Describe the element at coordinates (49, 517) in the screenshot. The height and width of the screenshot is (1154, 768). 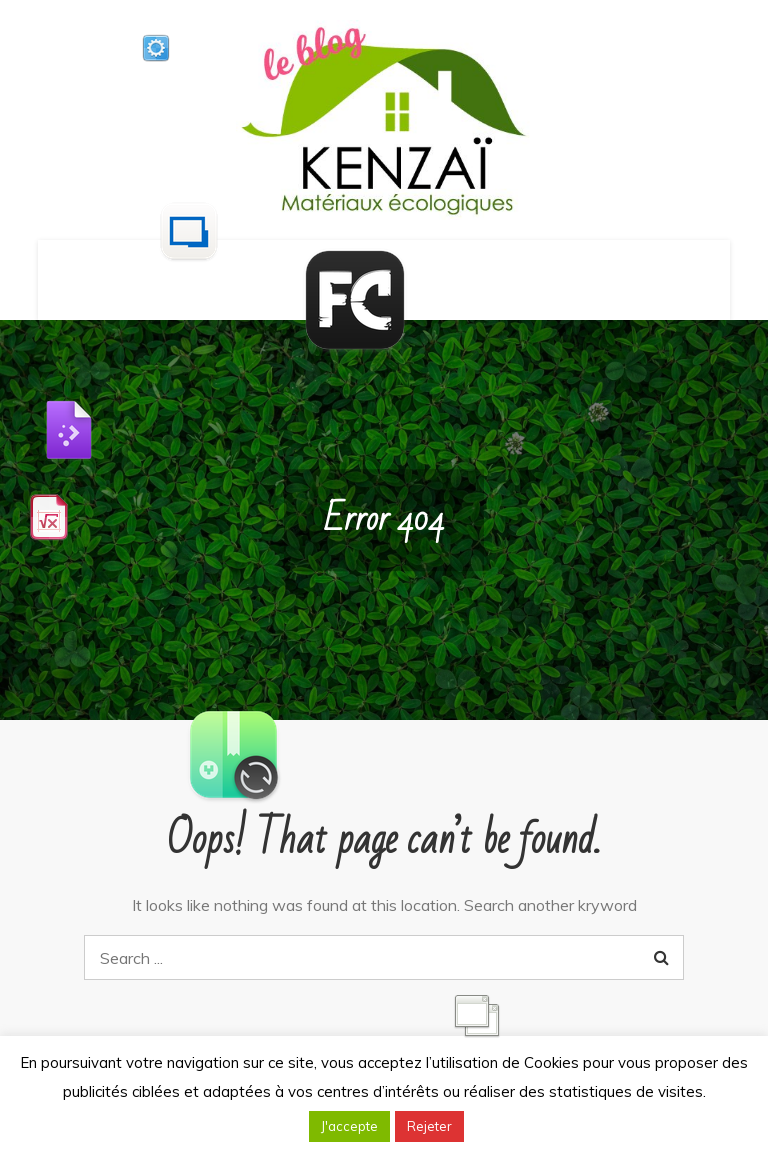
I see `open a mathematical formula document` at that location.